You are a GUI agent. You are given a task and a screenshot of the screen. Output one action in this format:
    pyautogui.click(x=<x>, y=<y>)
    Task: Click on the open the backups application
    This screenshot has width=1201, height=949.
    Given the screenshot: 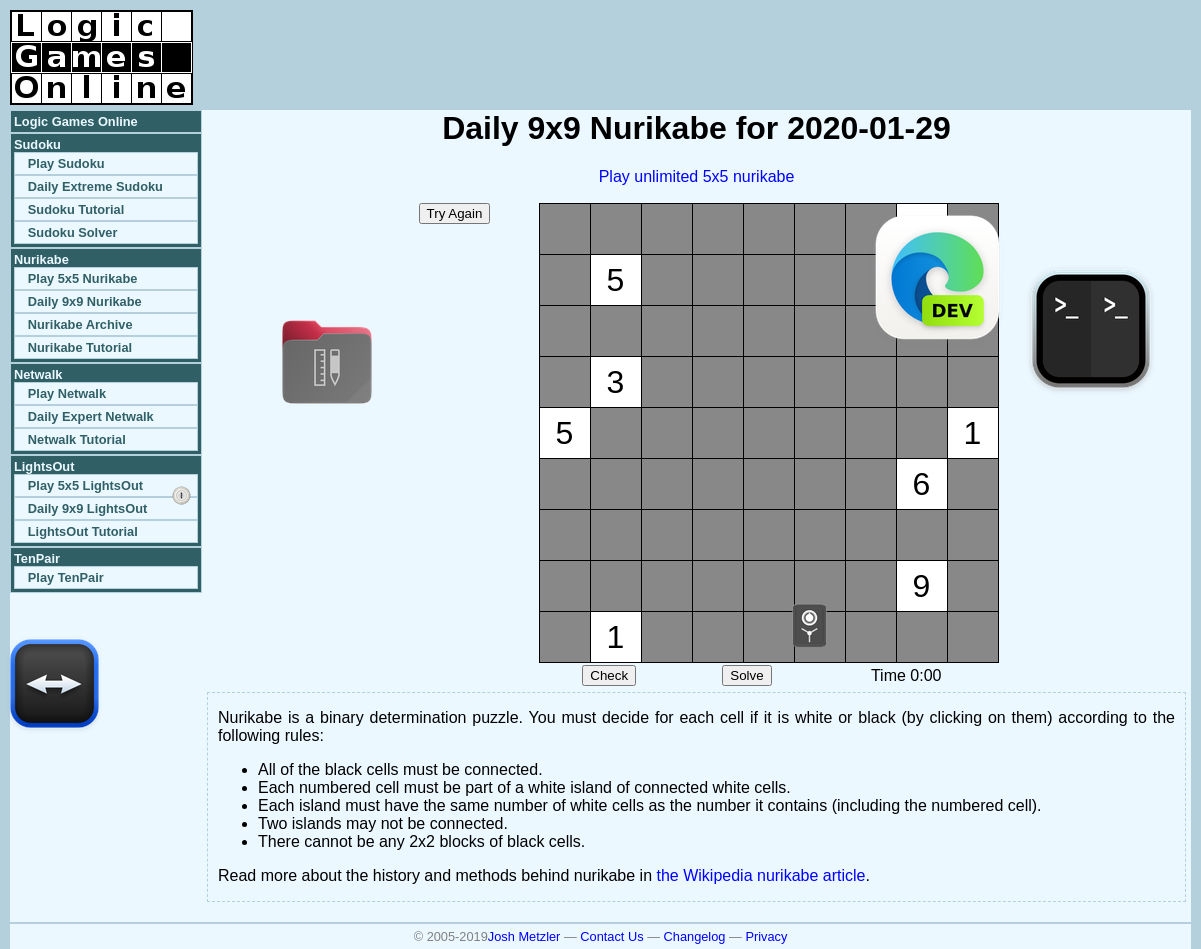 What is the action you would take?
    pyautogui.click(x=809, y=625)
    